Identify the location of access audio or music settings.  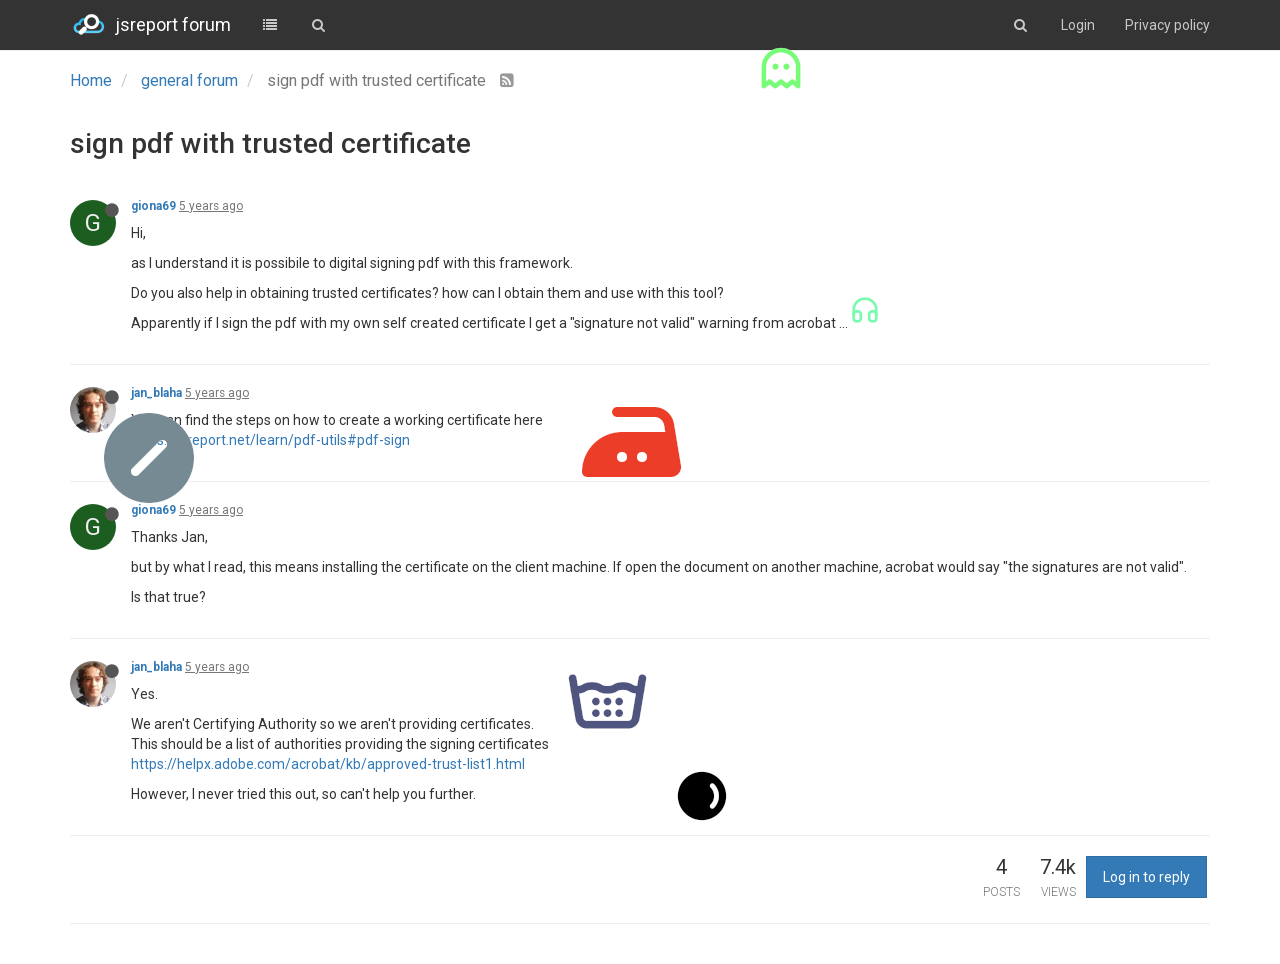
(865, 310).